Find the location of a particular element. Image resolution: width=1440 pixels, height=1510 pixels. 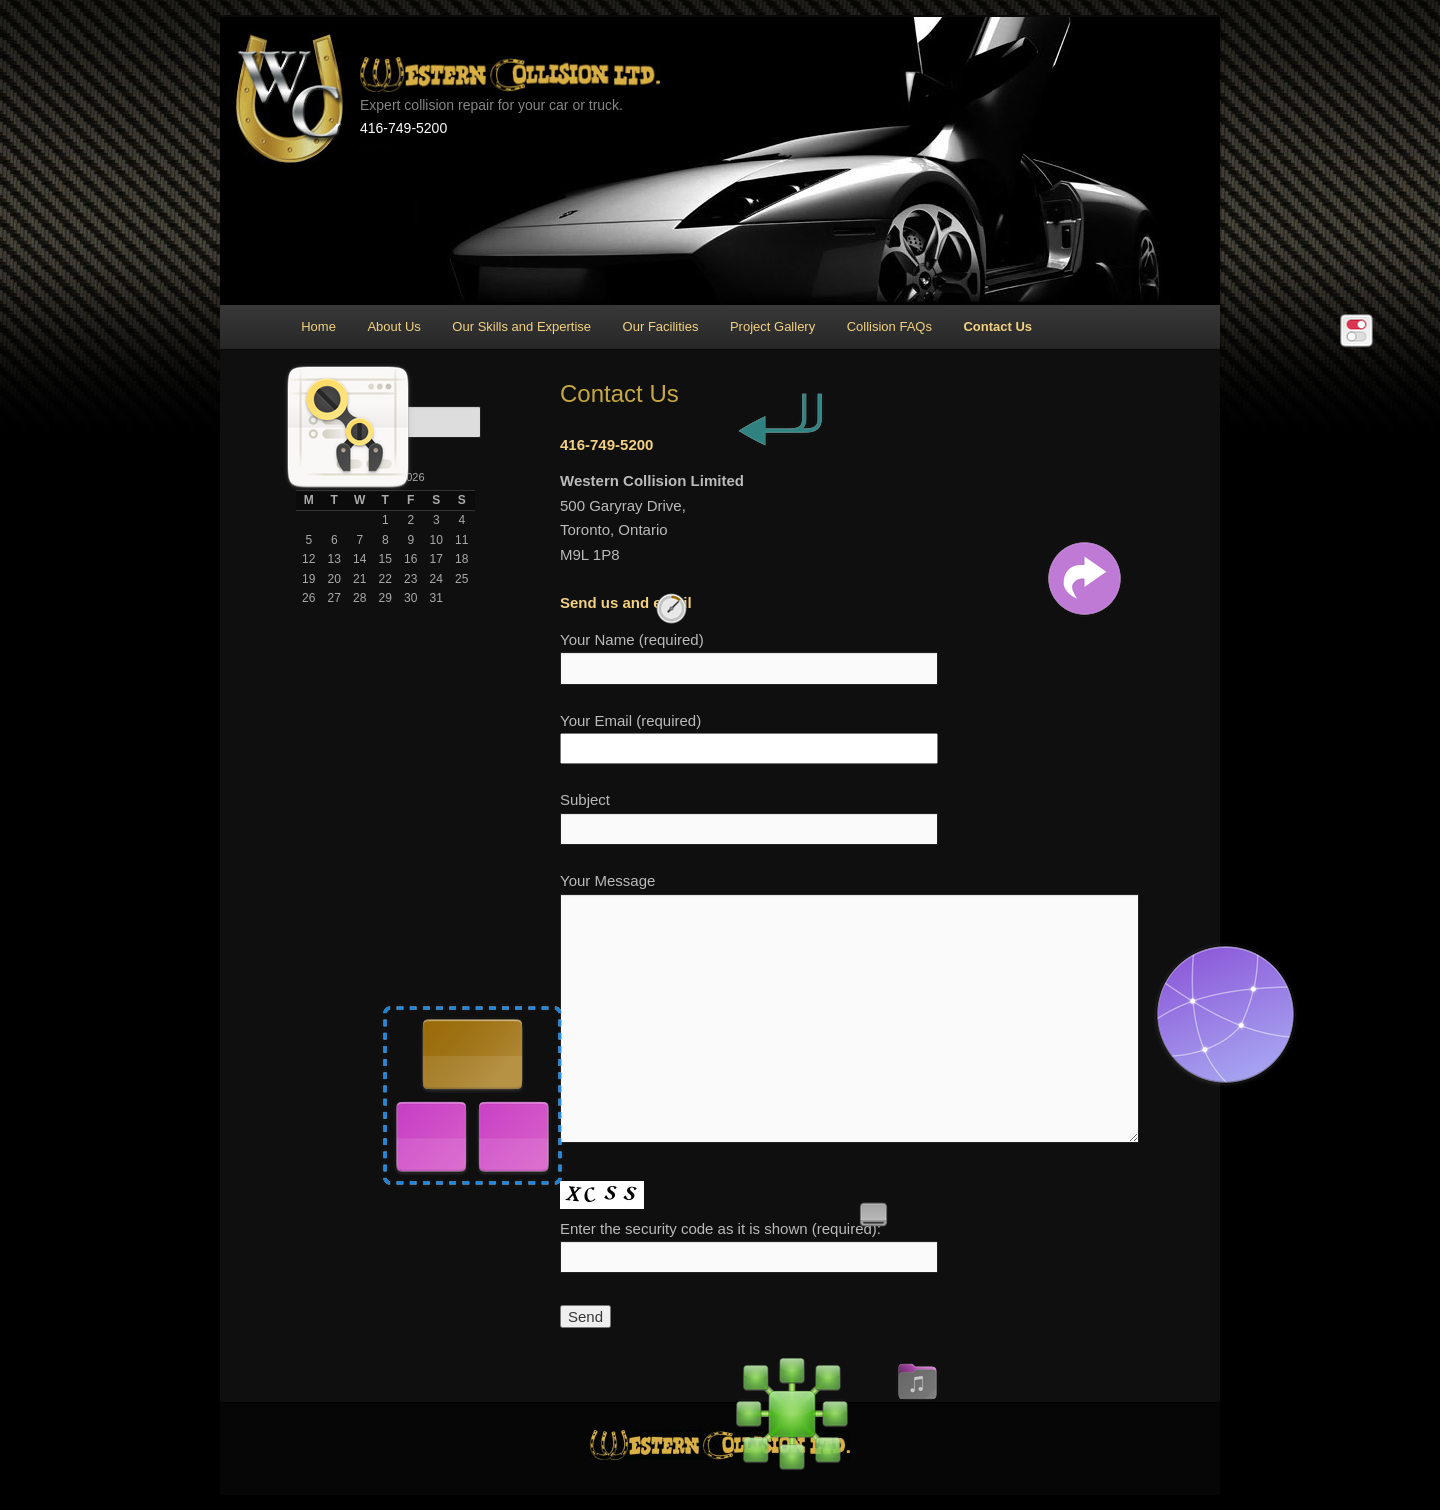

open your music folder is located at coordinates (917, 1381).